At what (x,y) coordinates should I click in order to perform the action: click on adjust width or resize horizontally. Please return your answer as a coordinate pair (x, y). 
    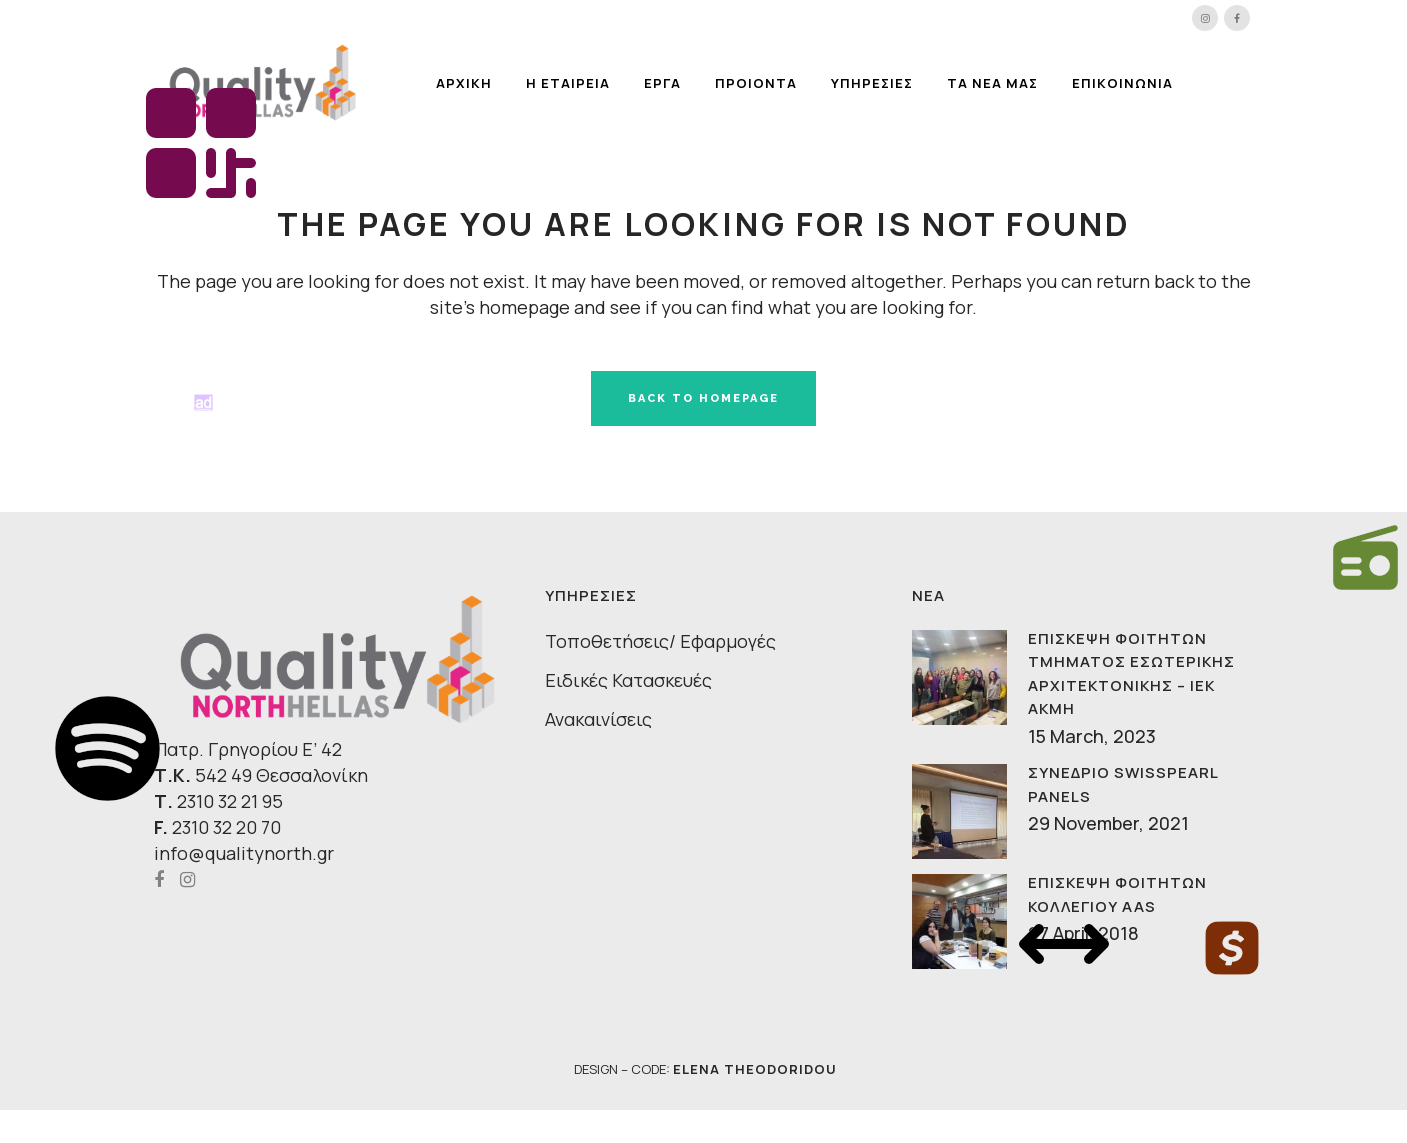
    Looking at the image, I should click on (1064, 944).